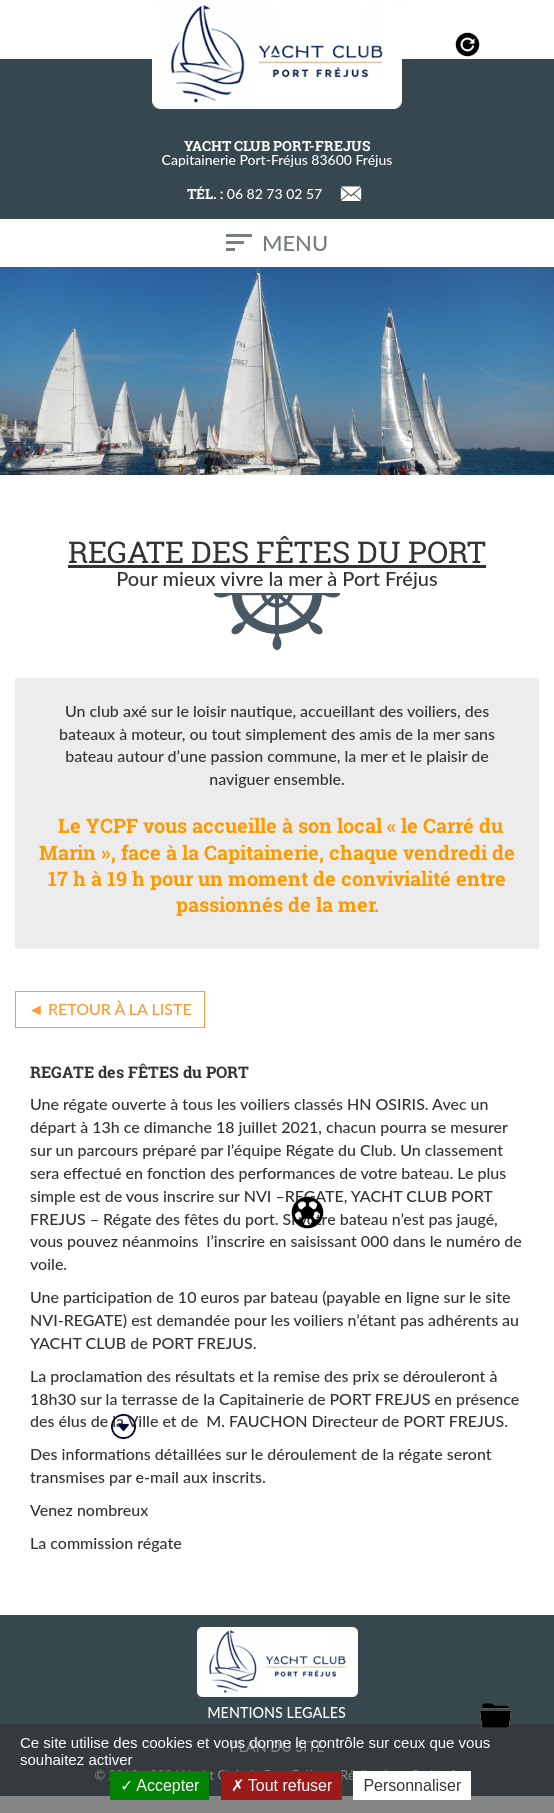  Describe the element at coordinates (495, 1715) in the screenshot. I see `open folder to view contents` at that location.